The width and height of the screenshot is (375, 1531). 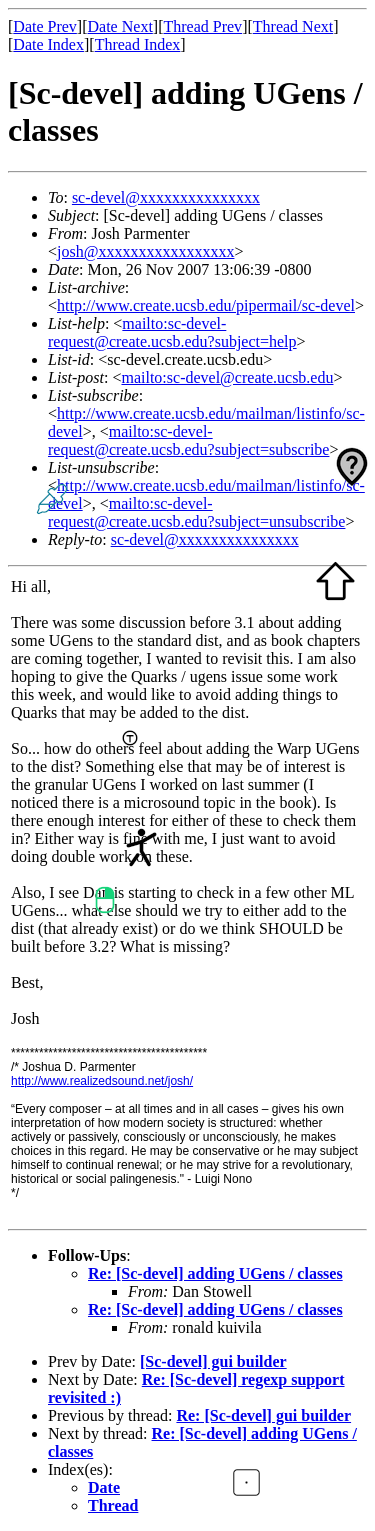 What do you see at coordinates (130, 738) in the screenshot?
I see `visit thingiverse for 3D printable models` at bounding box center [130, 738].